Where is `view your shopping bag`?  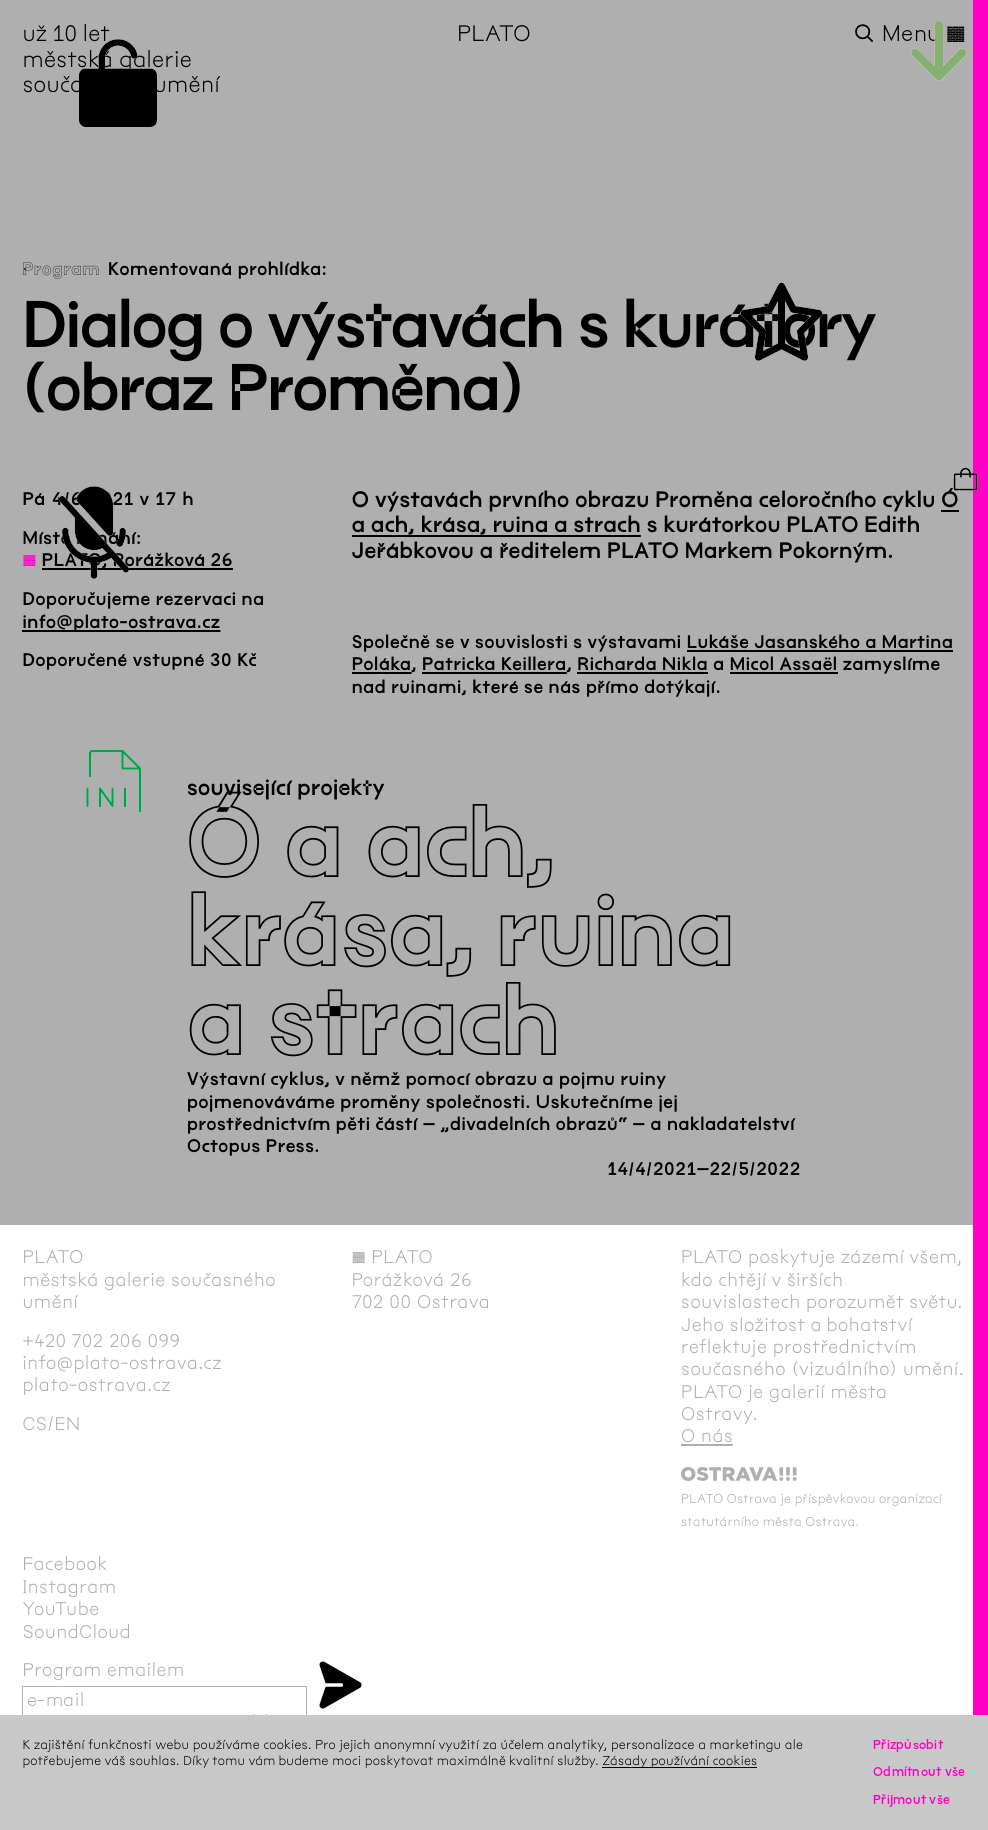 view your shopping bag is located at coordinates (965, 480).